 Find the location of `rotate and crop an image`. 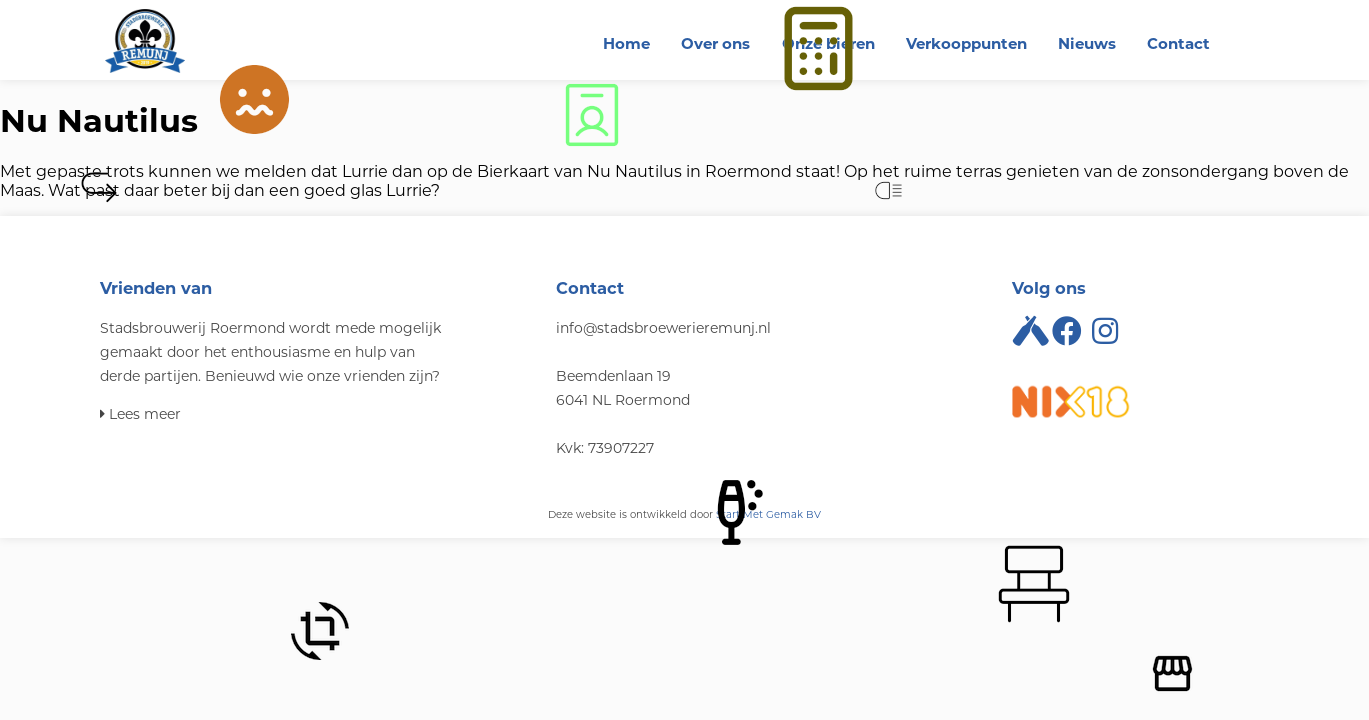

rotate and crop an image is located at coordinates (320, 631).